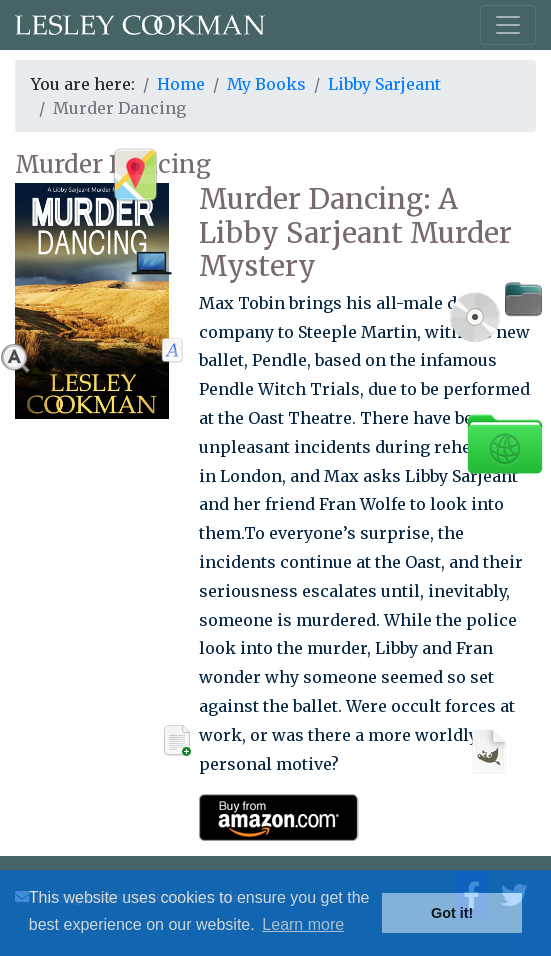 This screenshot has width=551, height=956. I want to click on indicates a rewritable DVD disc drive, so click(475, 317).